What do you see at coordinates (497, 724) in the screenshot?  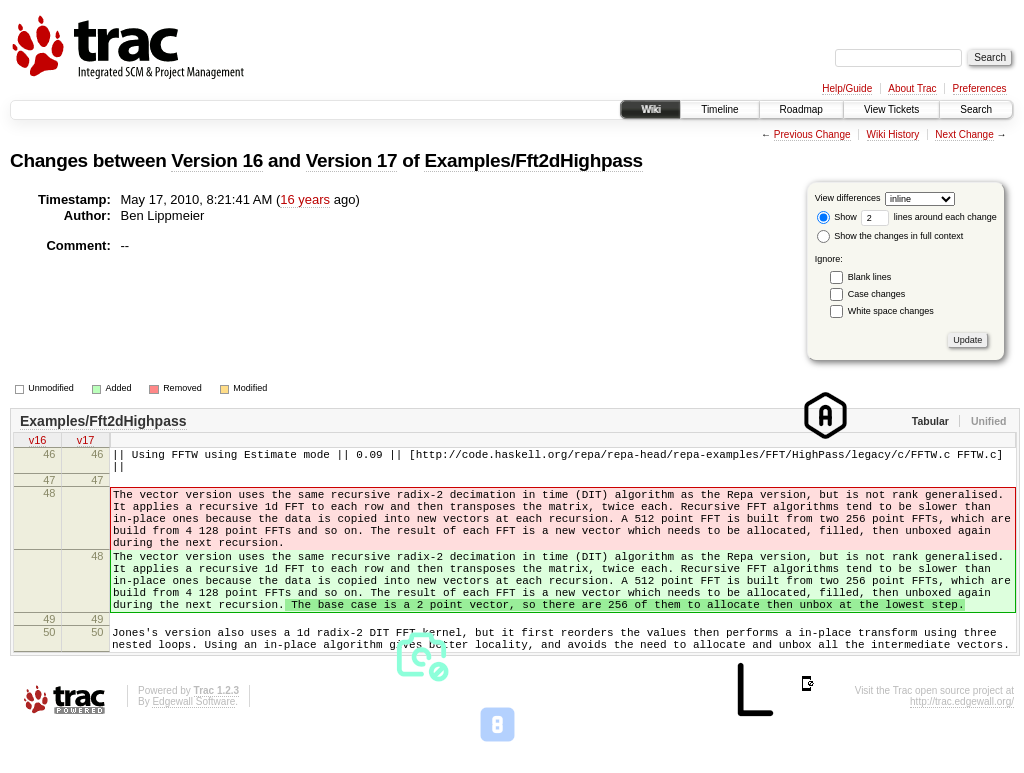 I see `select page 8 or step 8 in a sequence` at bounding box center [497, 724].